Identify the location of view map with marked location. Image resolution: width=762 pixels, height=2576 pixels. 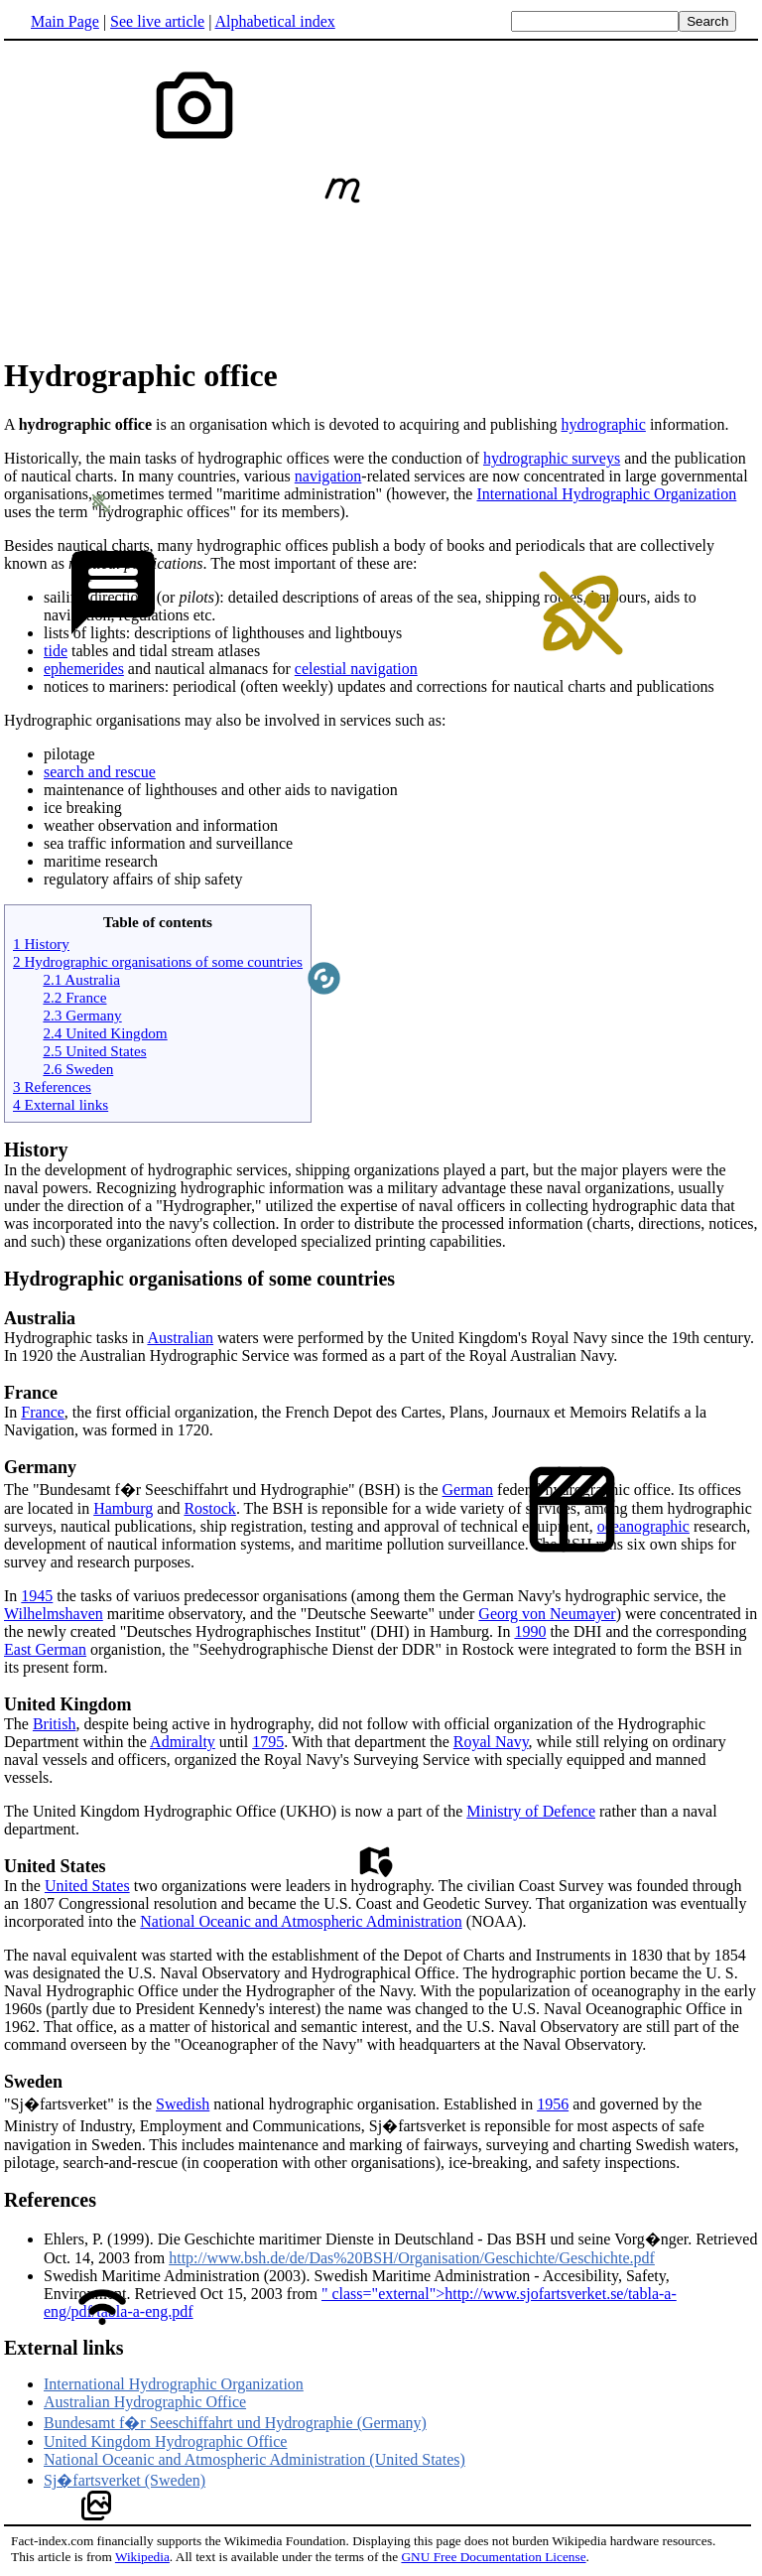
(374, 1860).